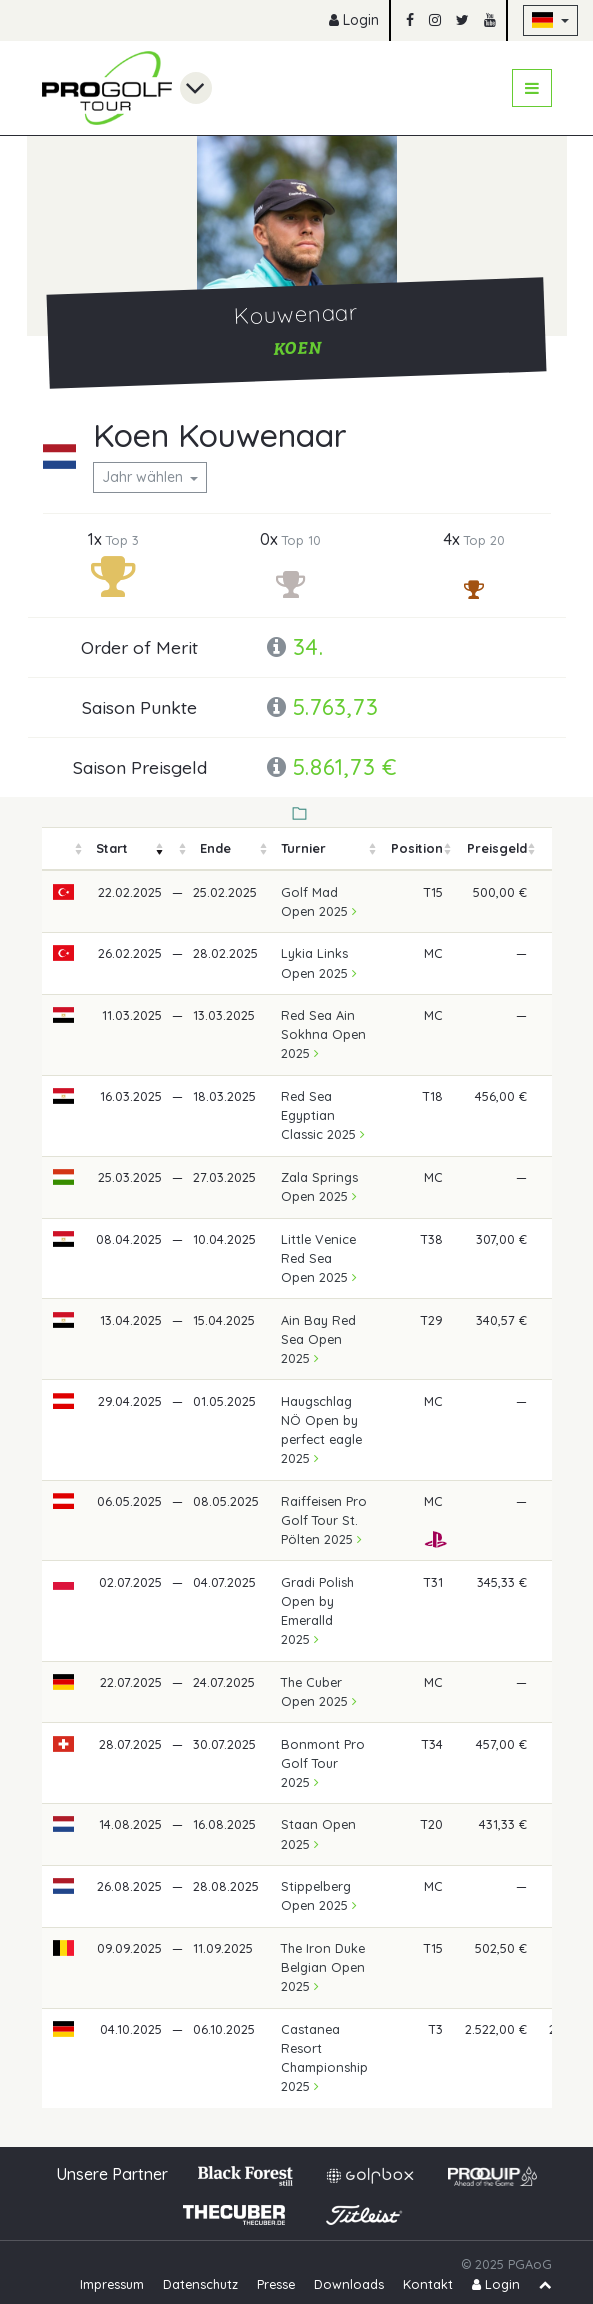  Describe the element at coordinates (436, 1539) in the screenshot. I see `open PlayStation app or services` at that location.